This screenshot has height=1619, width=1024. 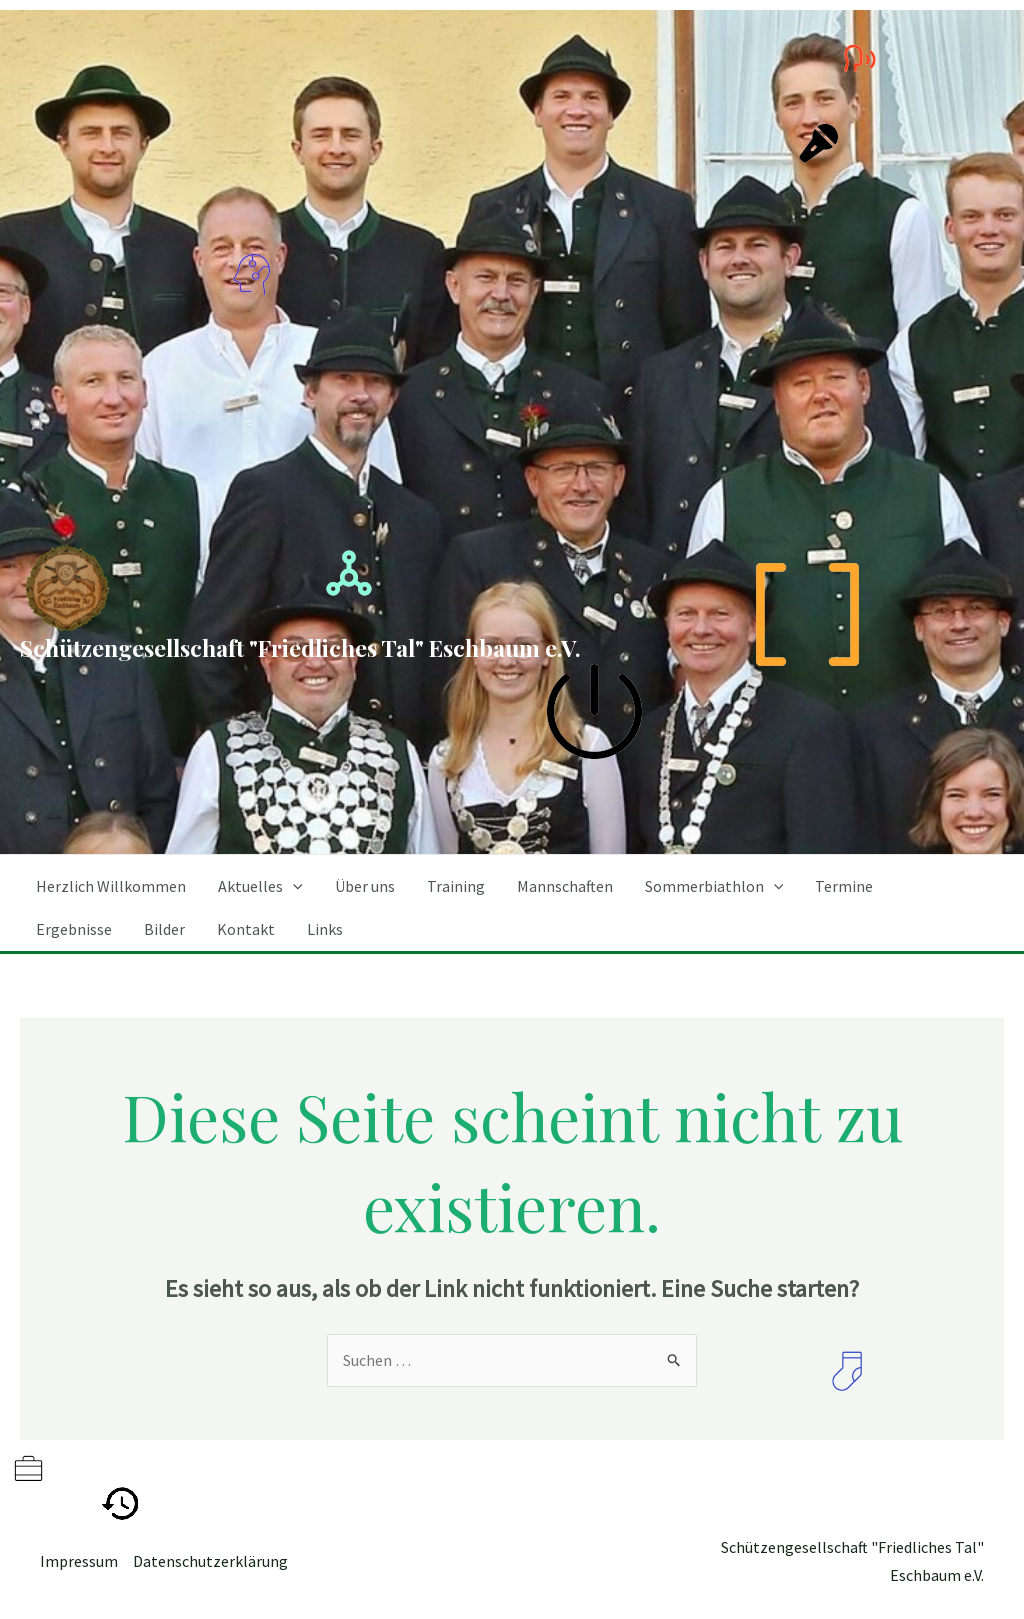 What do you see at coordinates (120, 1503) in the screenshot?
I see `restore to a previous version or state` at bounding box center [120, 1503].